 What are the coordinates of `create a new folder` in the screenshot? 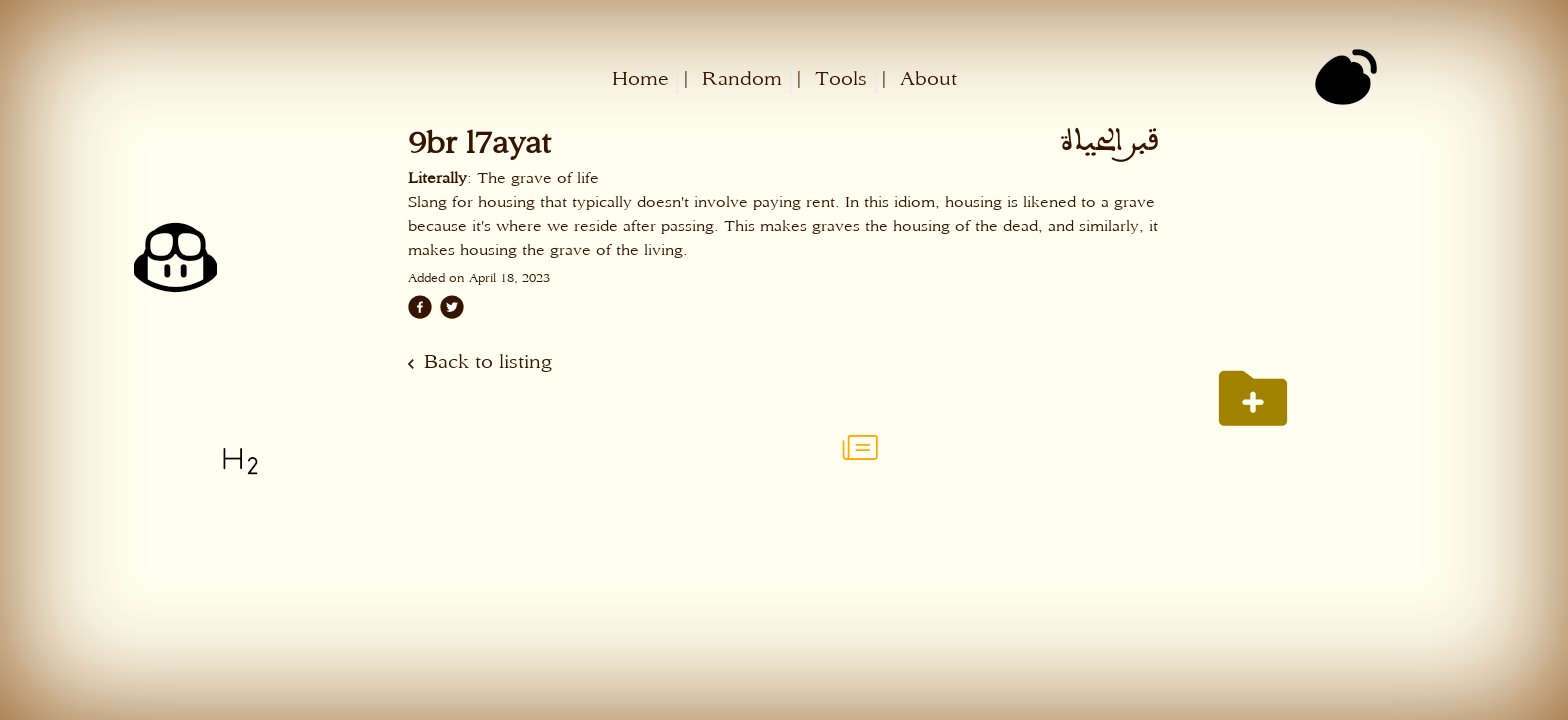 It's located at (1253, 397).